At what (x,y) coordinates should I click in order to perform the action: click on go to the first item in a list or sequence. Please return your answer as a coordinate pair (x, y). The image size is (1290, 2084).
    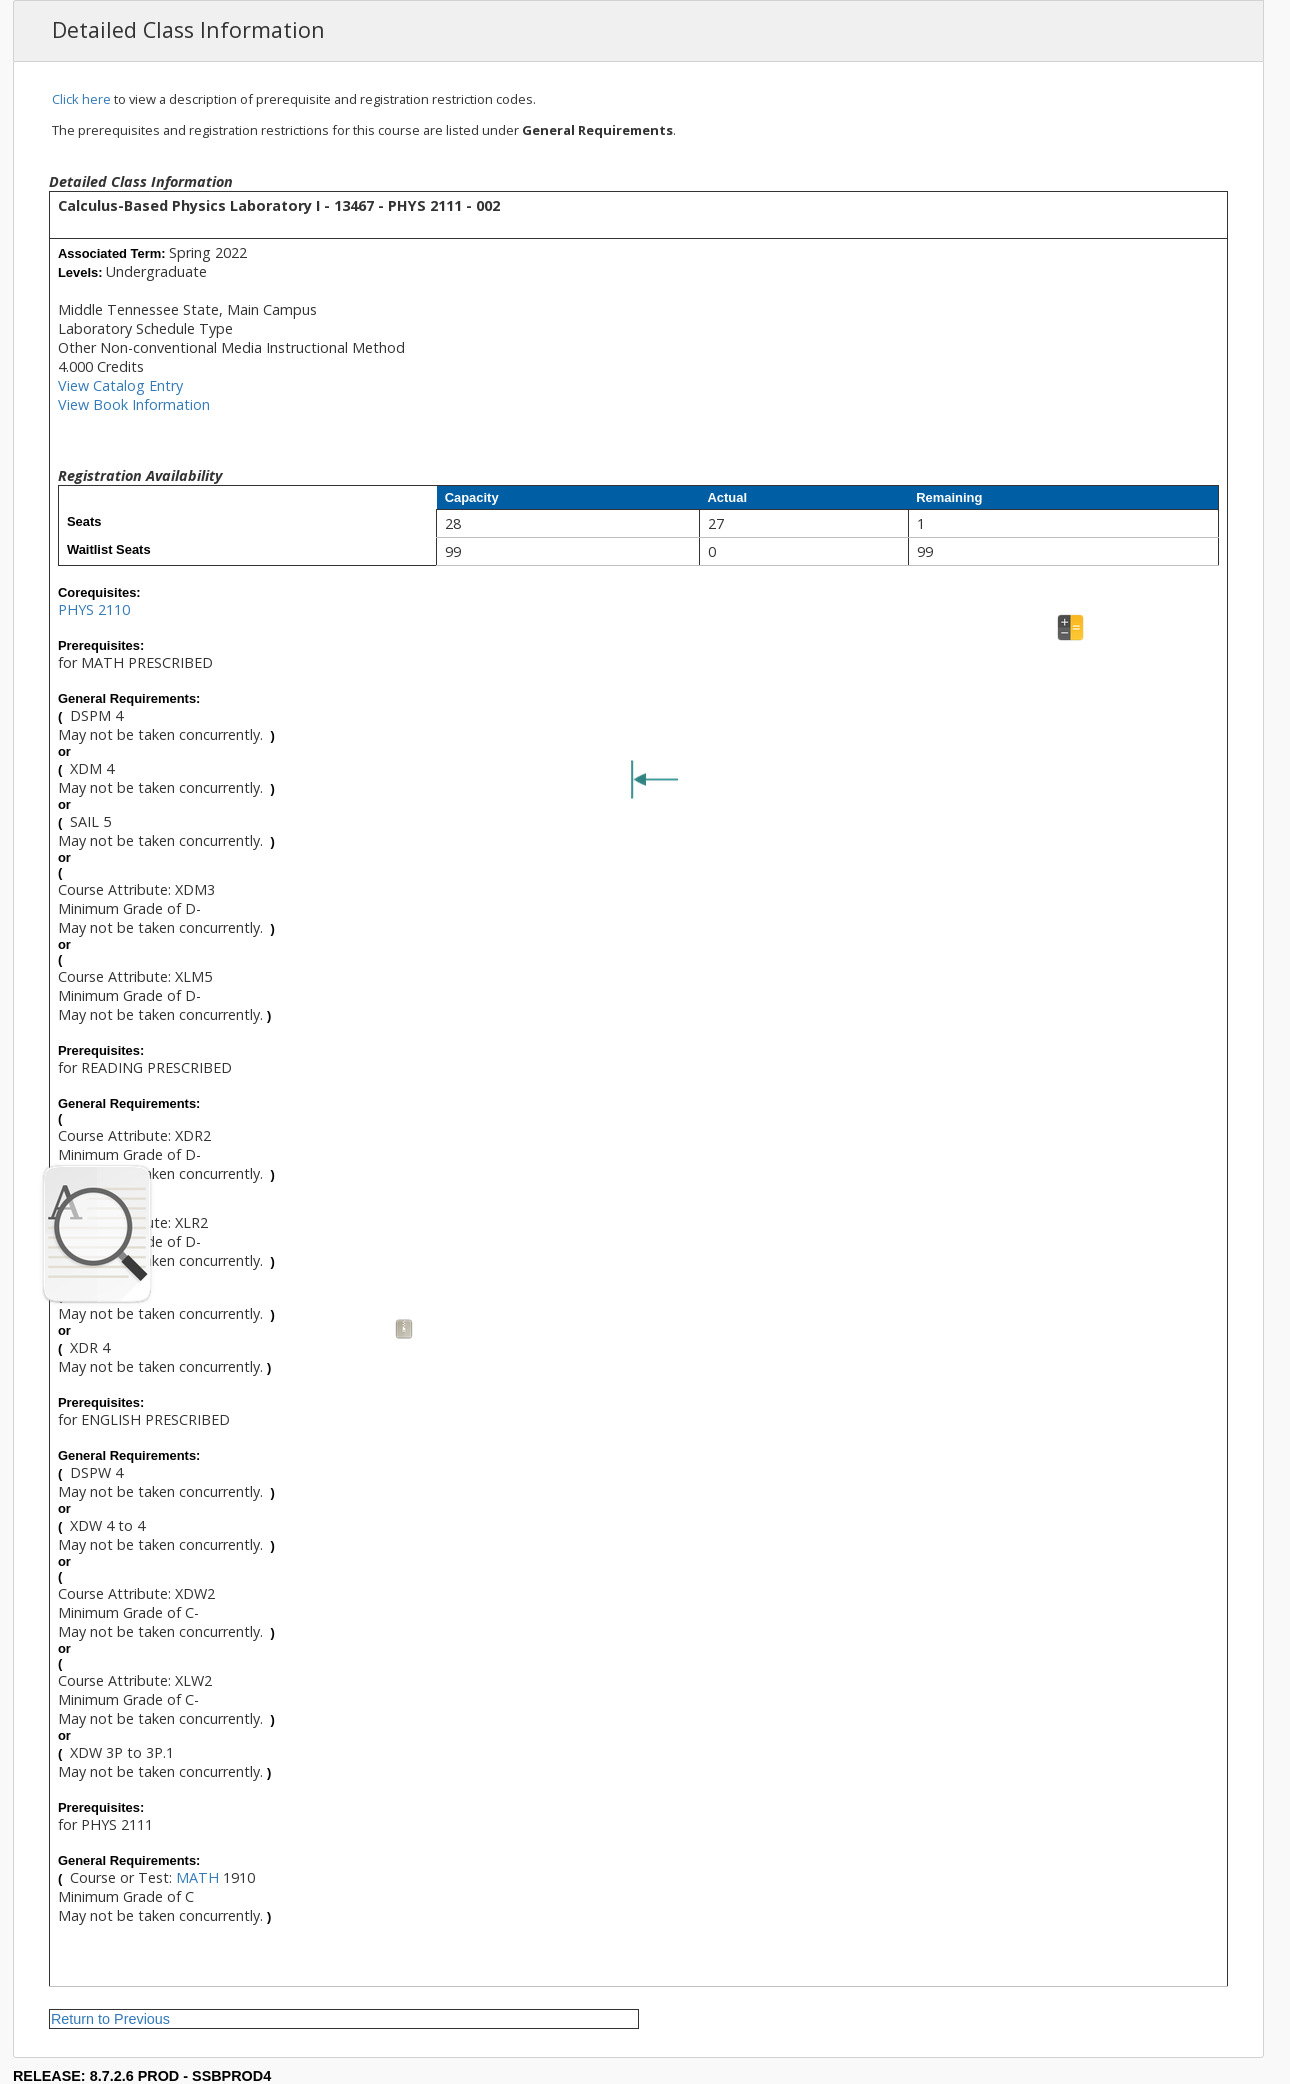
    Looking at the image, I should click on (654, 779).